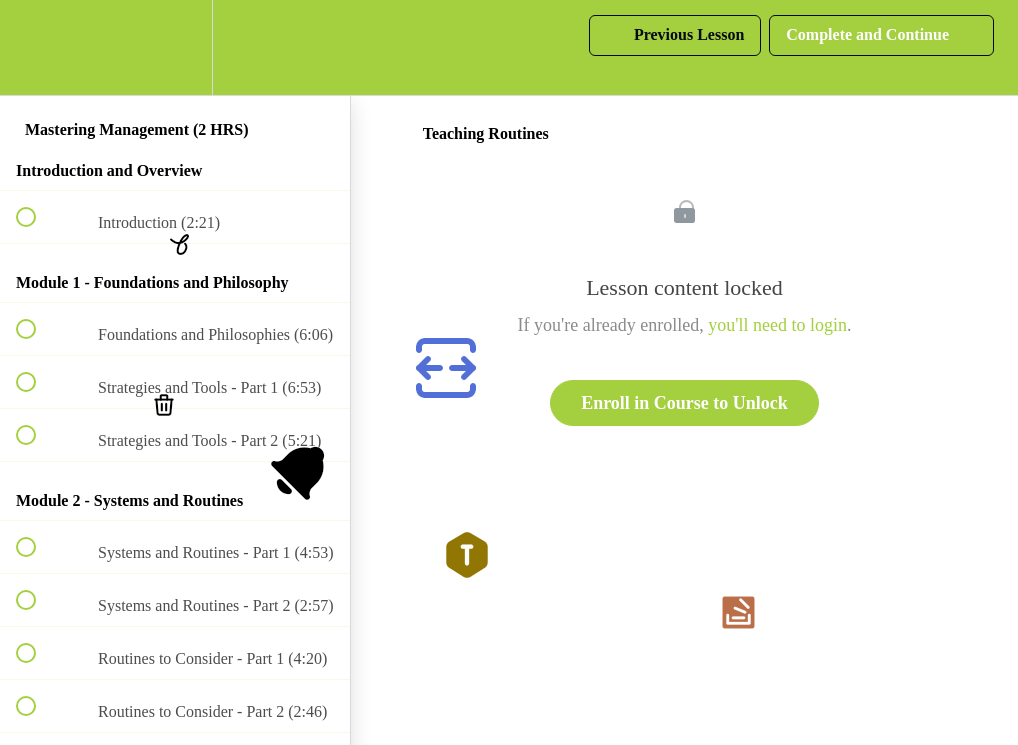 This screenshot has width=1018, height=745. I want to click on notifications are active, so click(298, 473).